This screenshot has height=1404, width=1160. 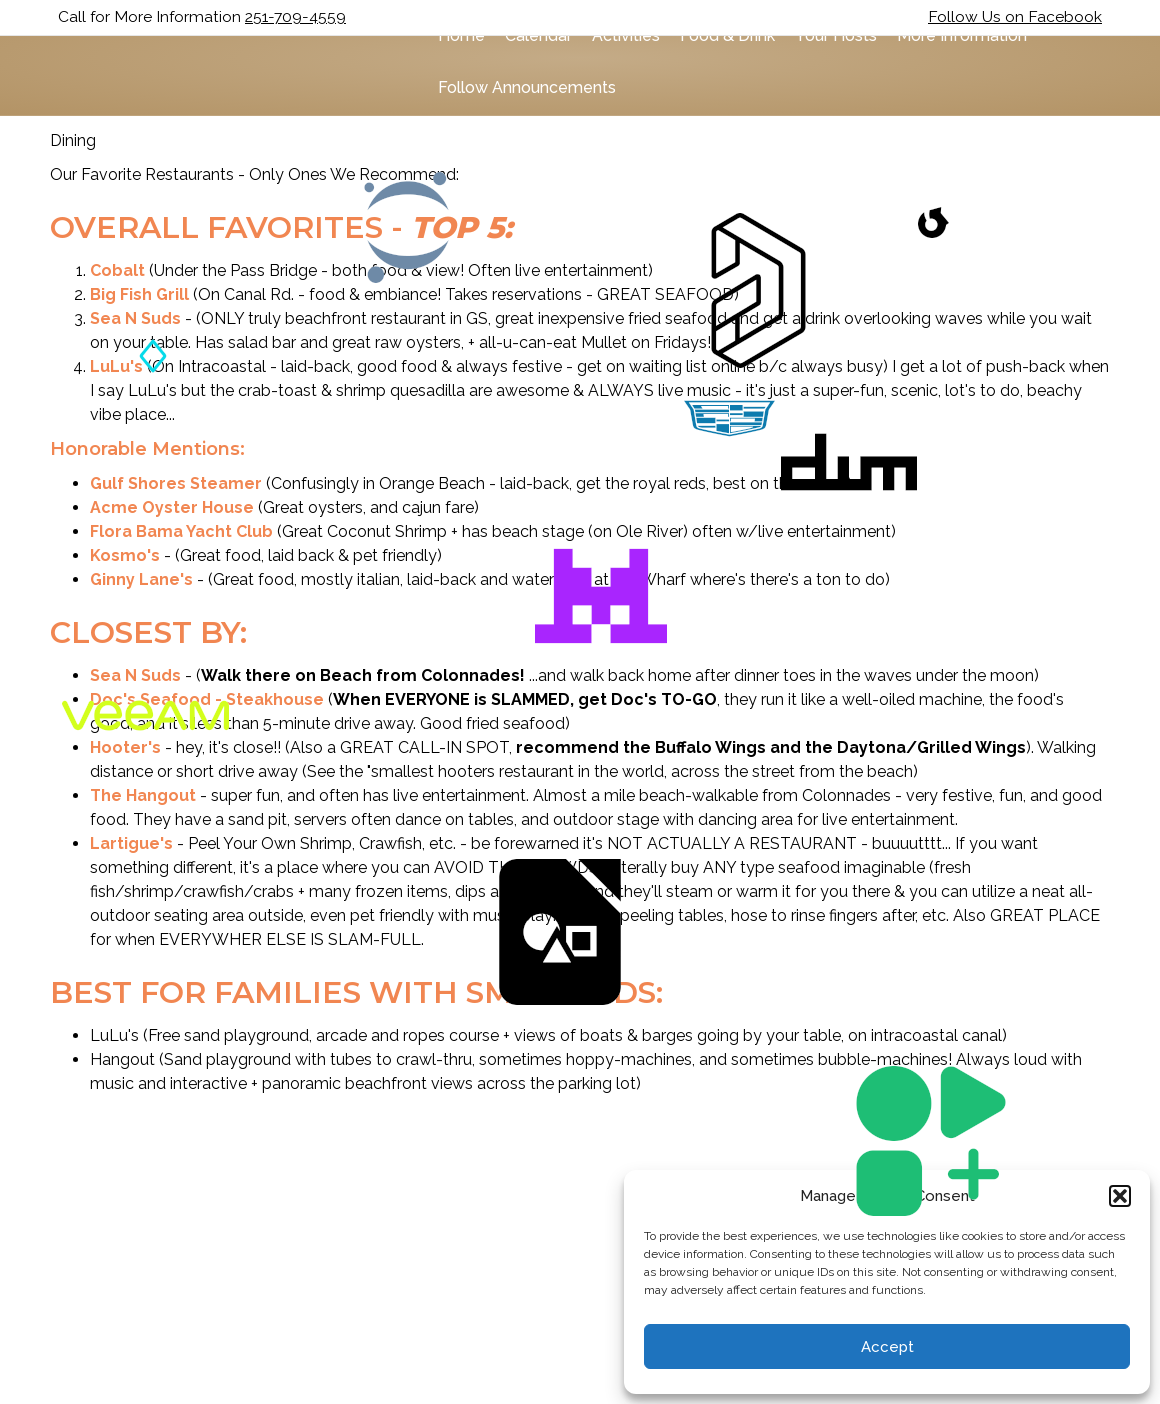 I want to click on open the flathub app store, so click(x=931, y=1141).